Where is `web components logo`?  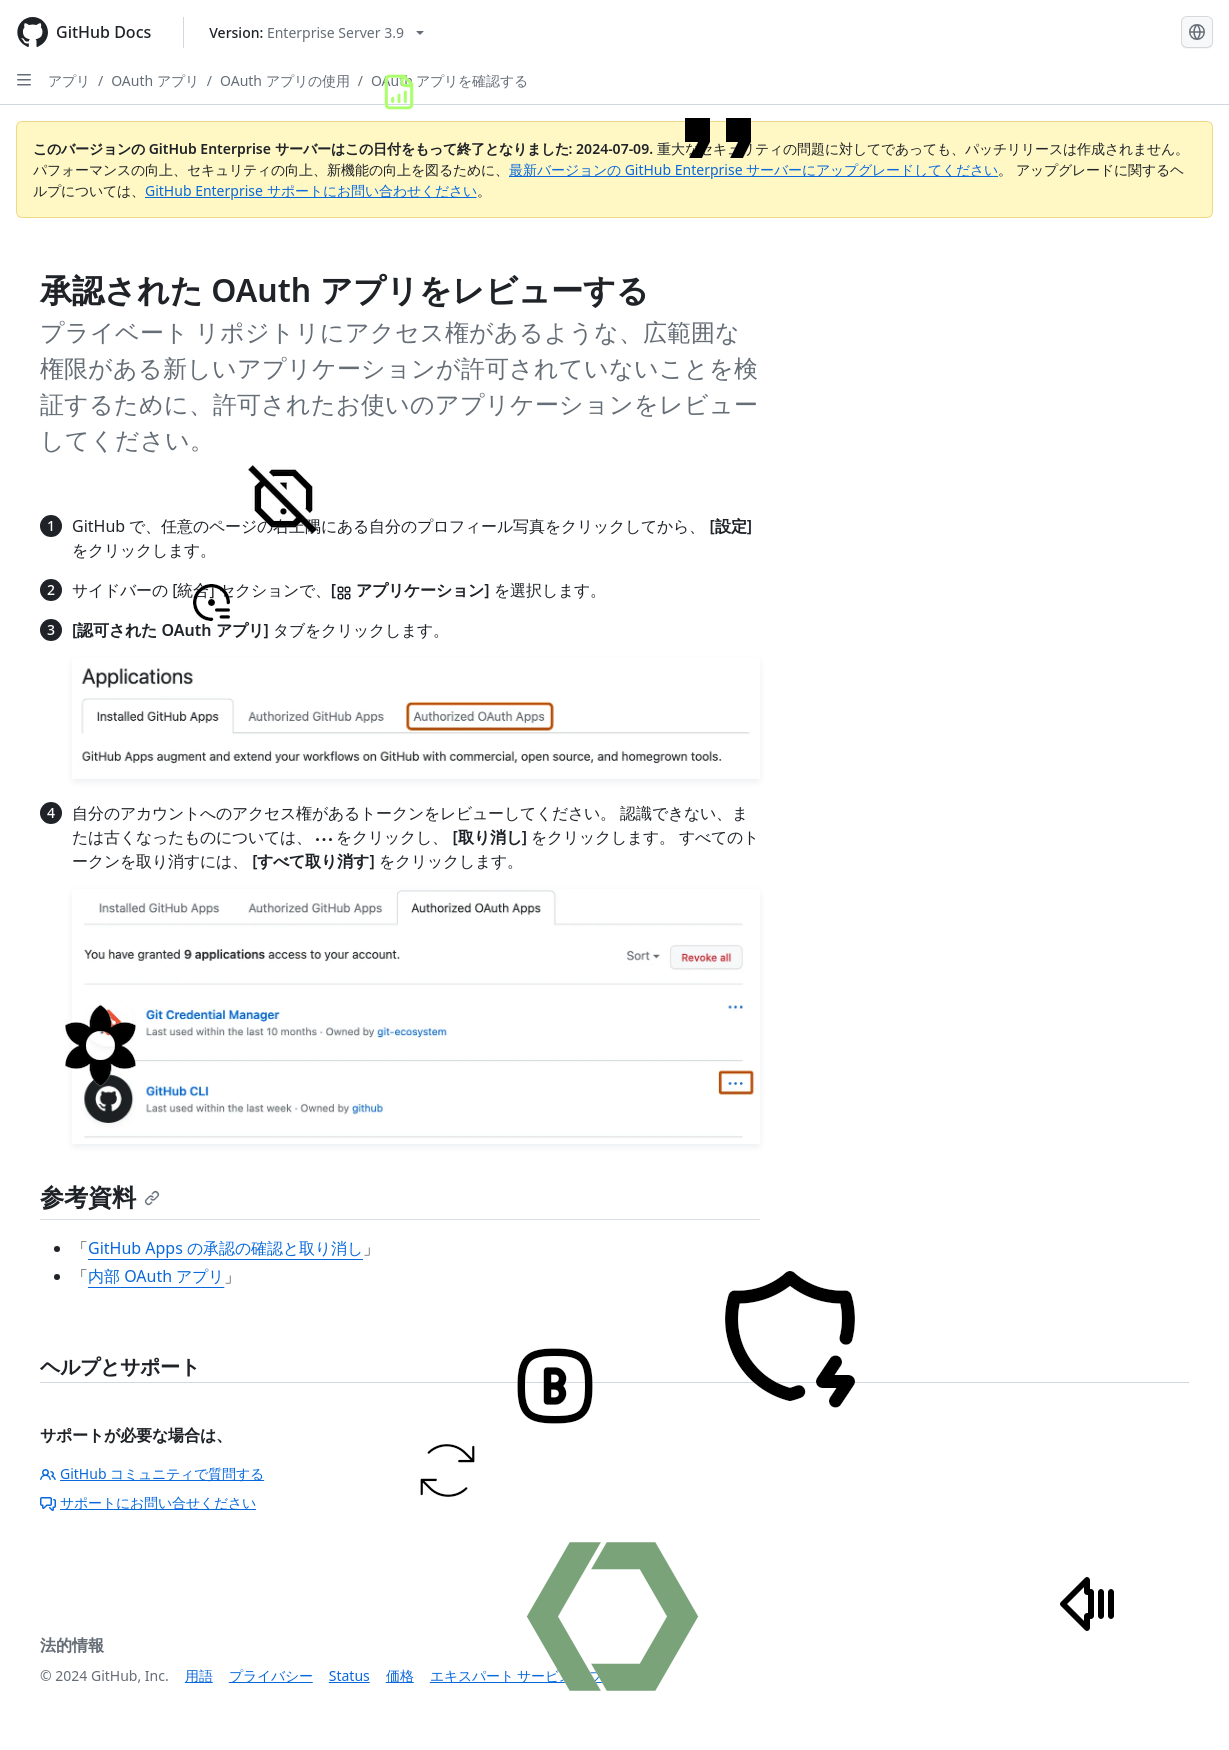 web components logo is located at coordinates (612, 1616).